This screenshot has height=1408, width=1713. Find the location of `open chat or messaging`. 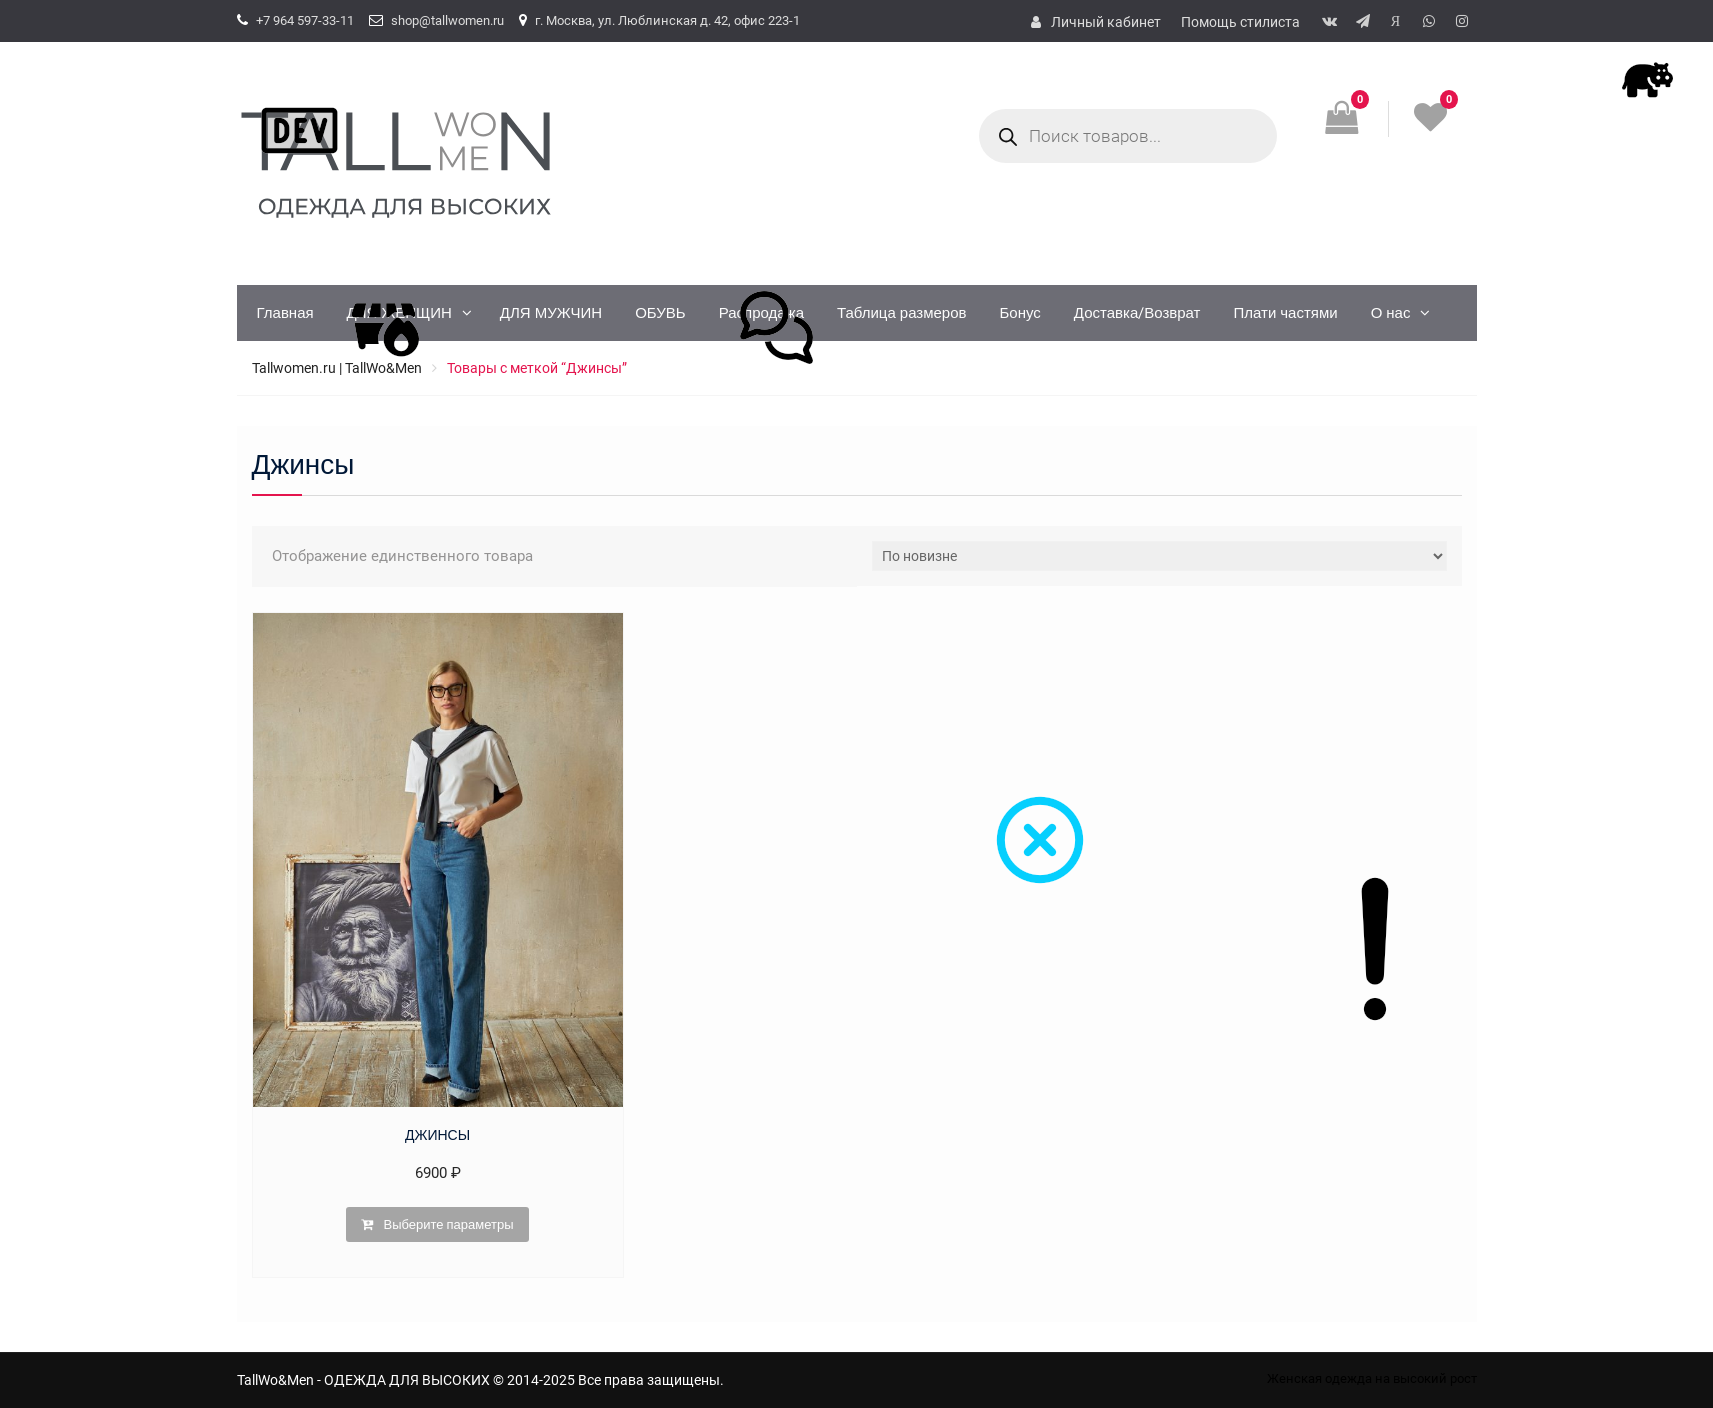

open chat or messaging is located at coordinates (776, 327).